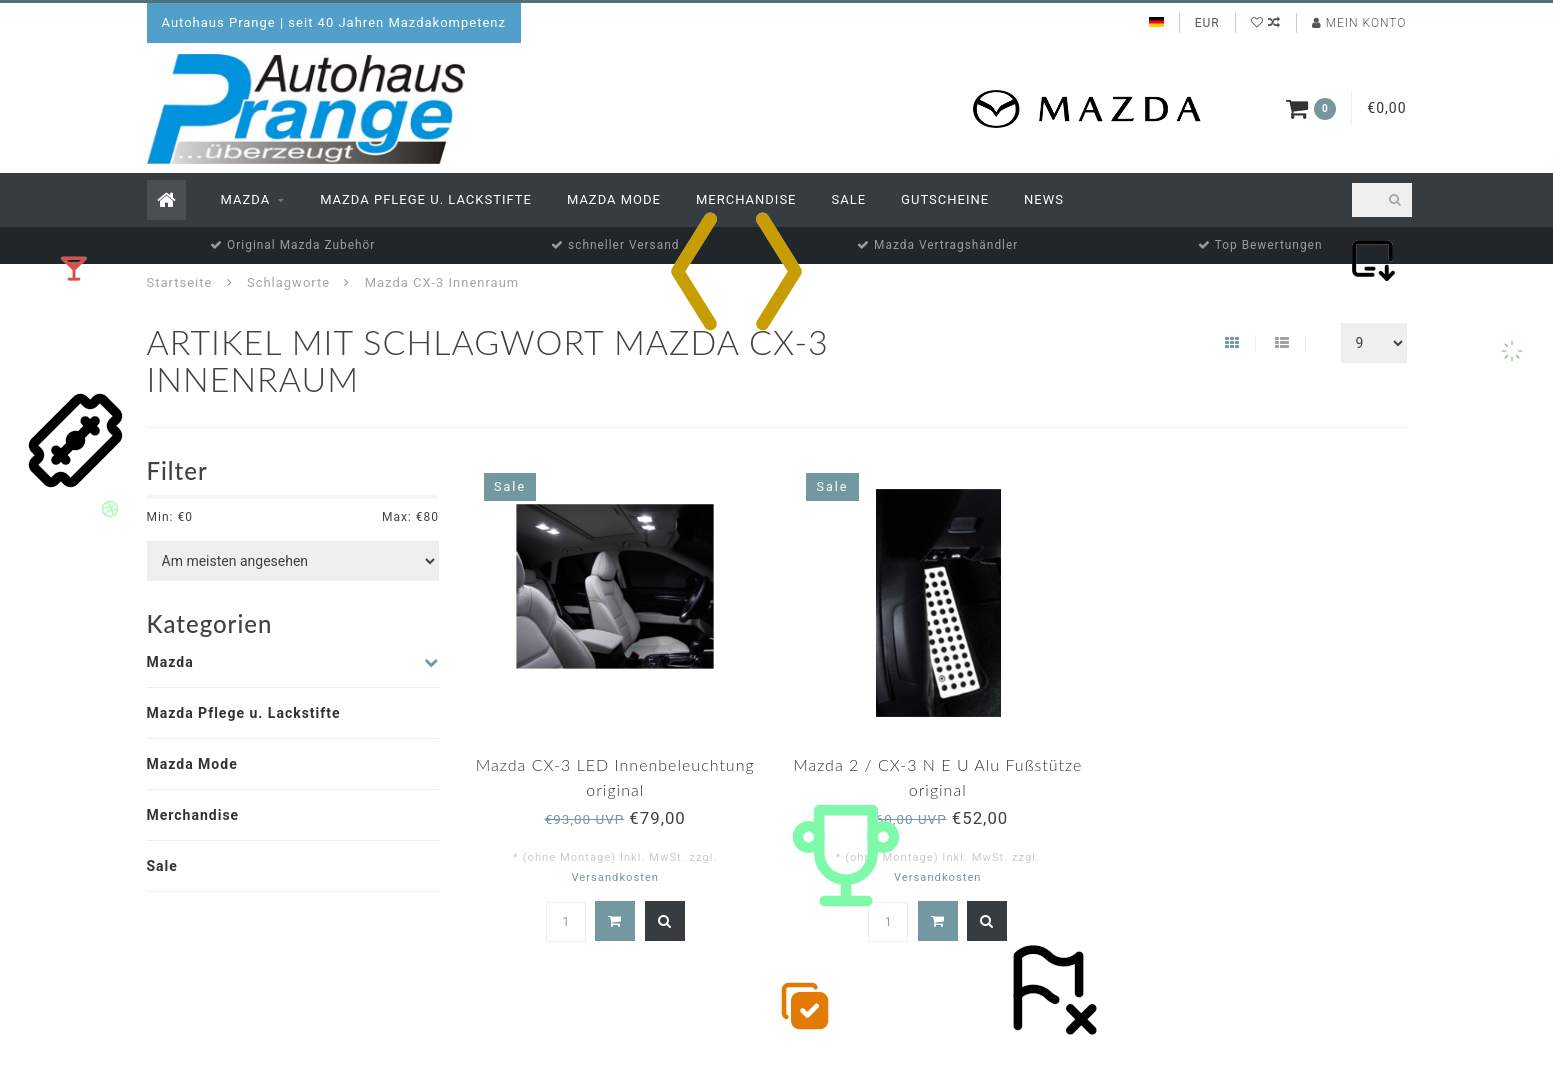 The width and height of the screenshot is (1553, 1071). I want to click on download content to tablet device, so click(1372, 258).